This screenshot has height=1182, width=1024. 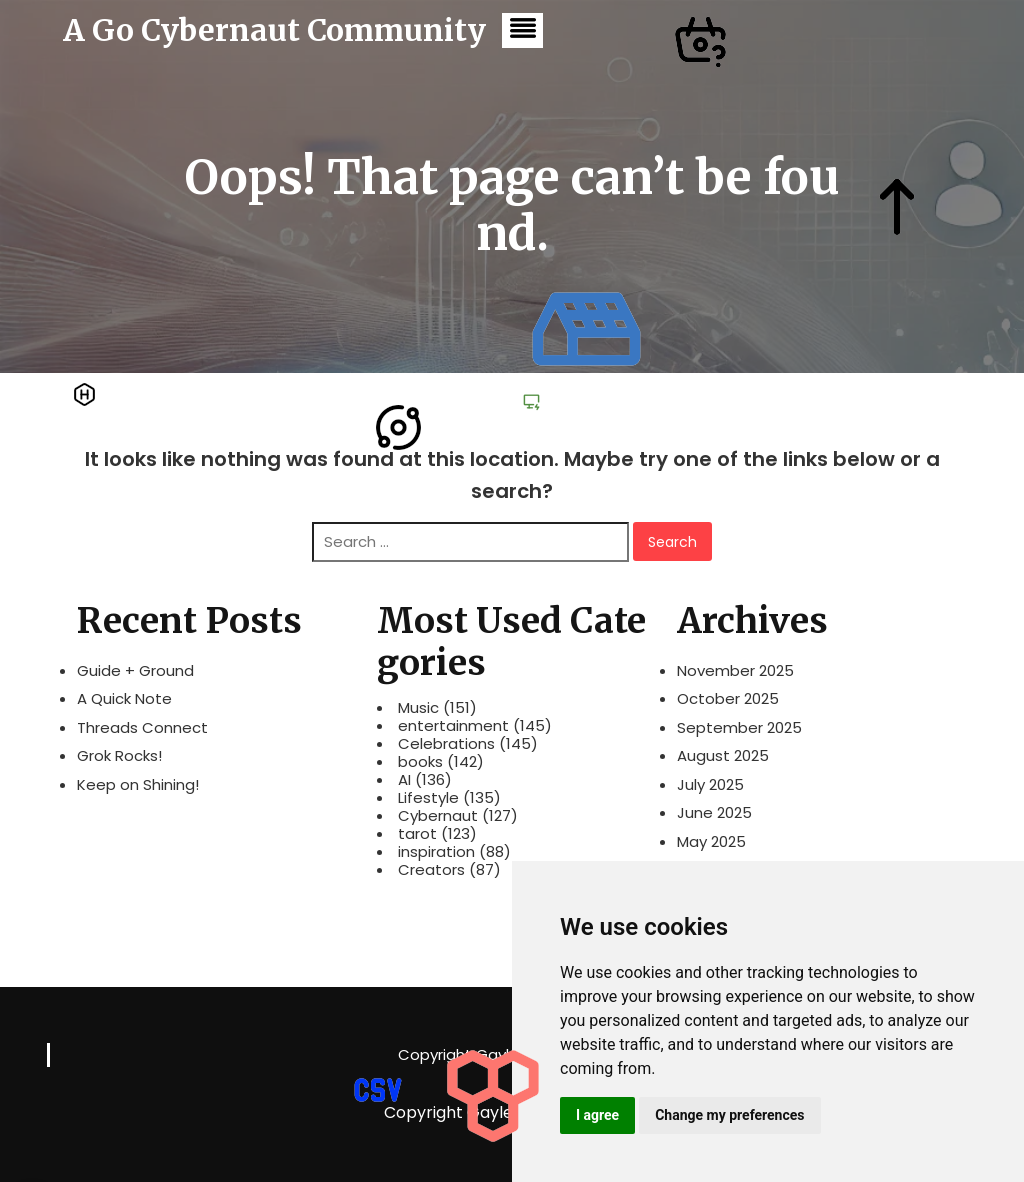 What do you see at coordinates (84, 394) in the screenshot?
I see `open Hexo blogging framework` at bounding box center [84, 394].